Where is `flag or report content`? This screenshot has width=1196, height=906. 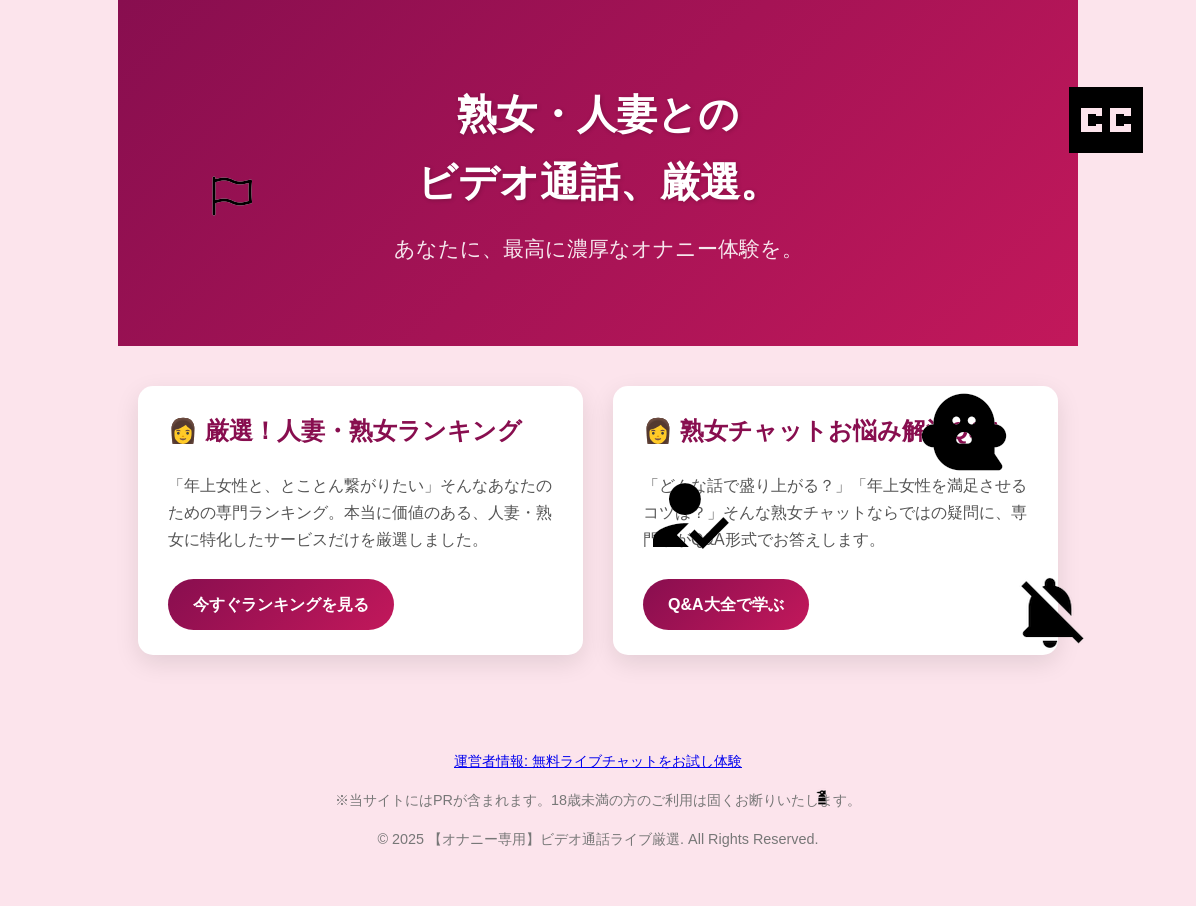
flag or report content is located at coordinates (232, 196).